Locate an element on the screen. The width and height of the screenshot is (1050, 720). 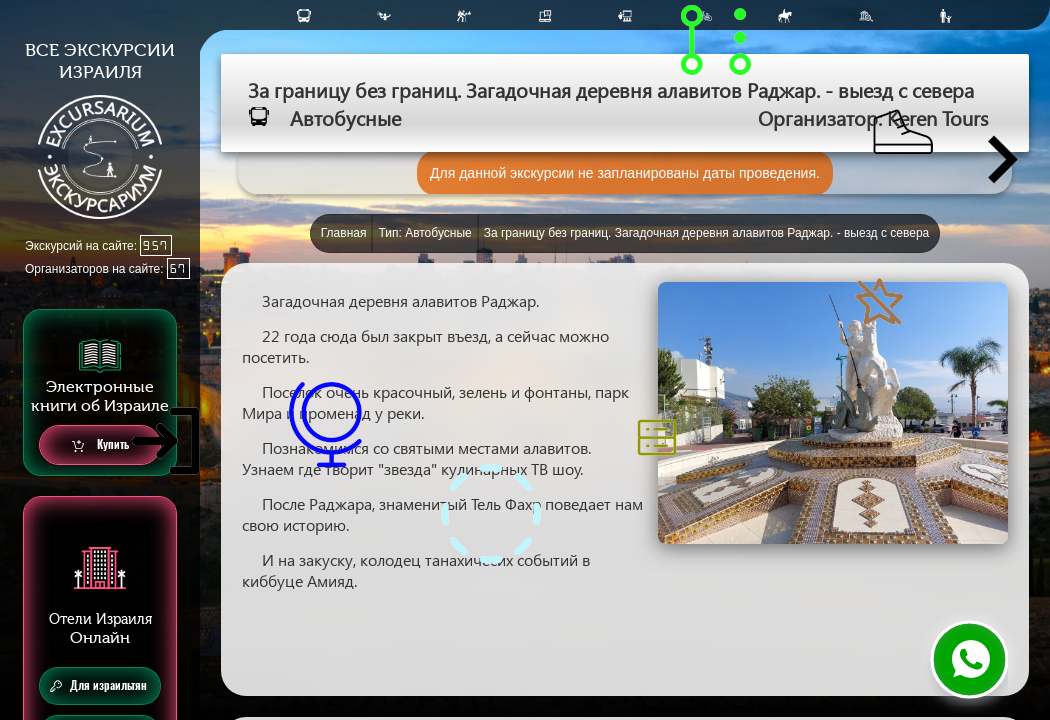
remove from favorites is located at coordinates (879, 302).